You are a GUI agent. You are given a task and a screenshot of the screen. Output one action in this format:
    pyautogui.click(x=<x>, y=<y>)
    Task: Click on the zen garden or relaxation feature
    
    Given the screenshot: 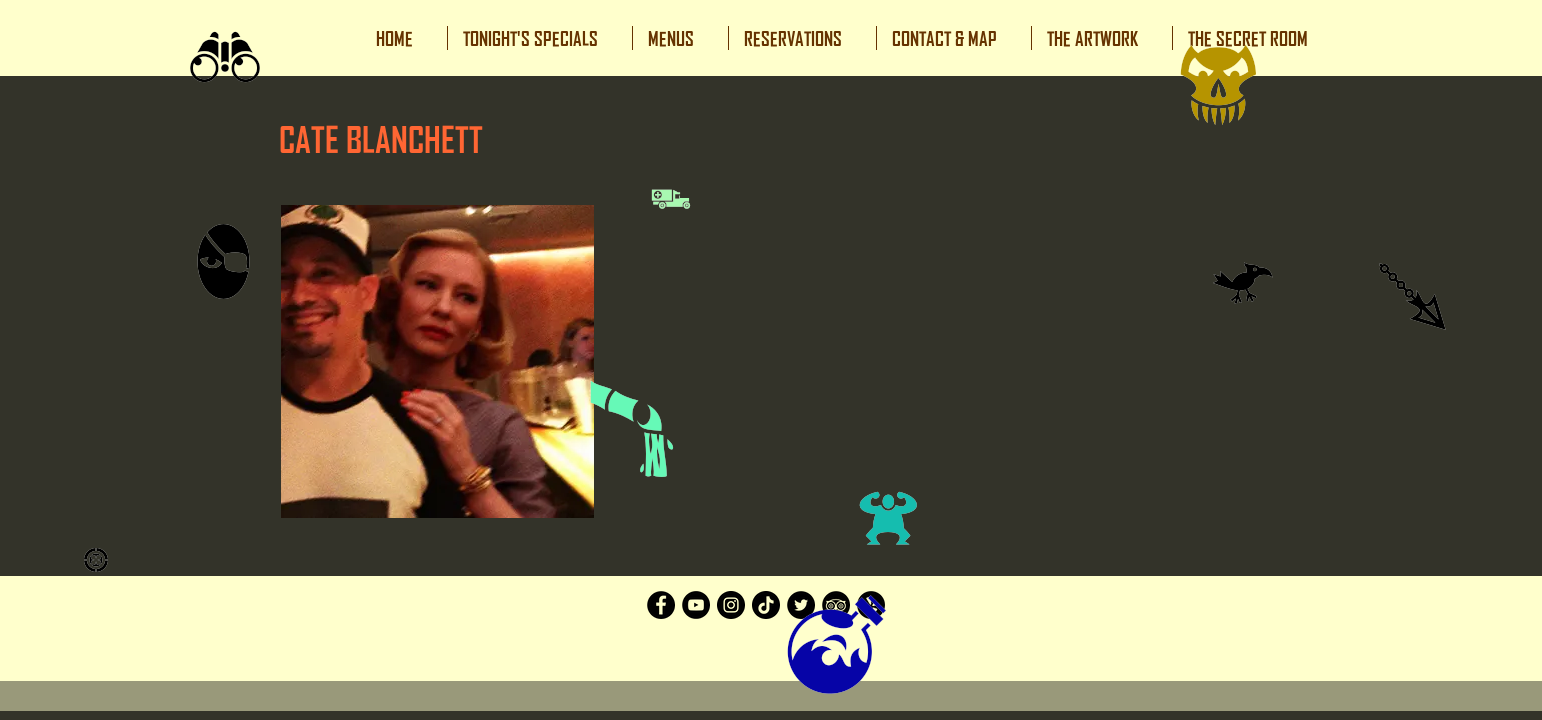 What is the action you would take?
    pyautogui.click(x=640, y=428)
    